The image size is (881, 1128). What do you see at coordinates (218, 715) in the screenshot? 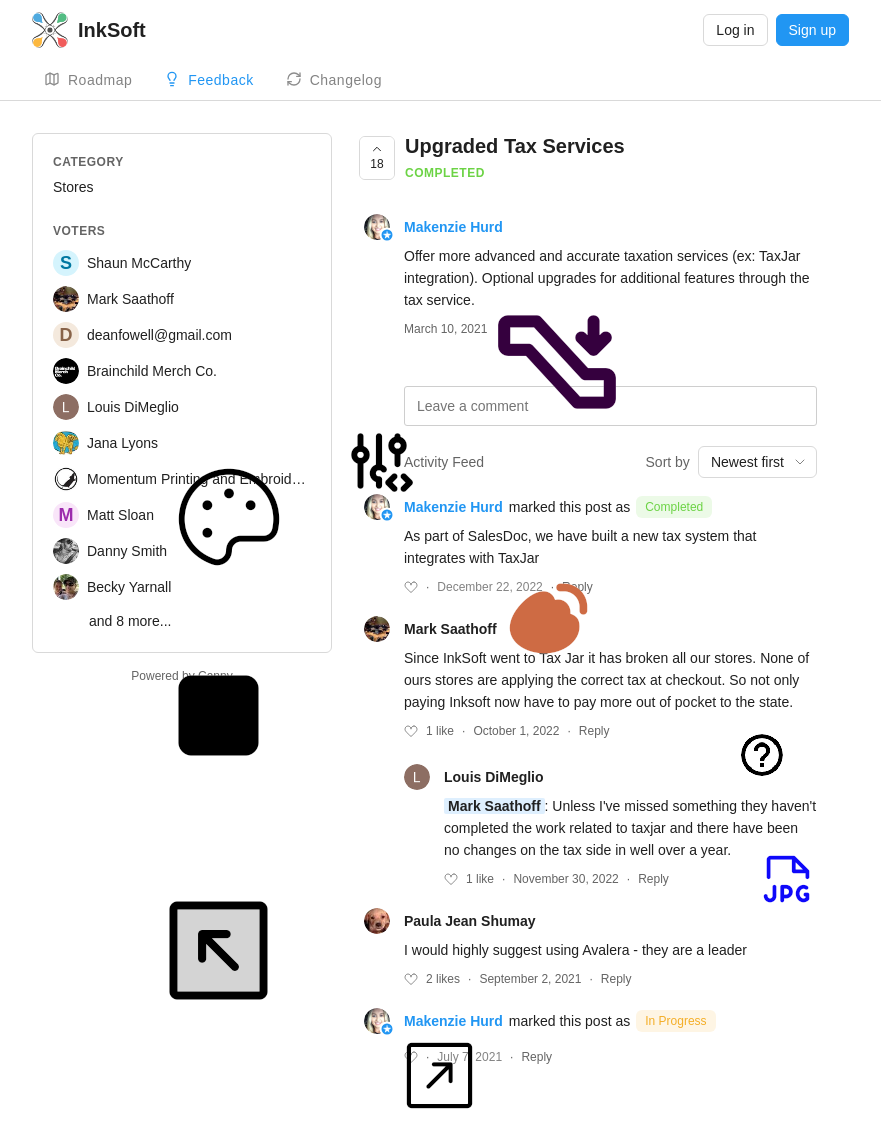
I see `crop image to square aspect ratio` at bounding box center [218, 715].